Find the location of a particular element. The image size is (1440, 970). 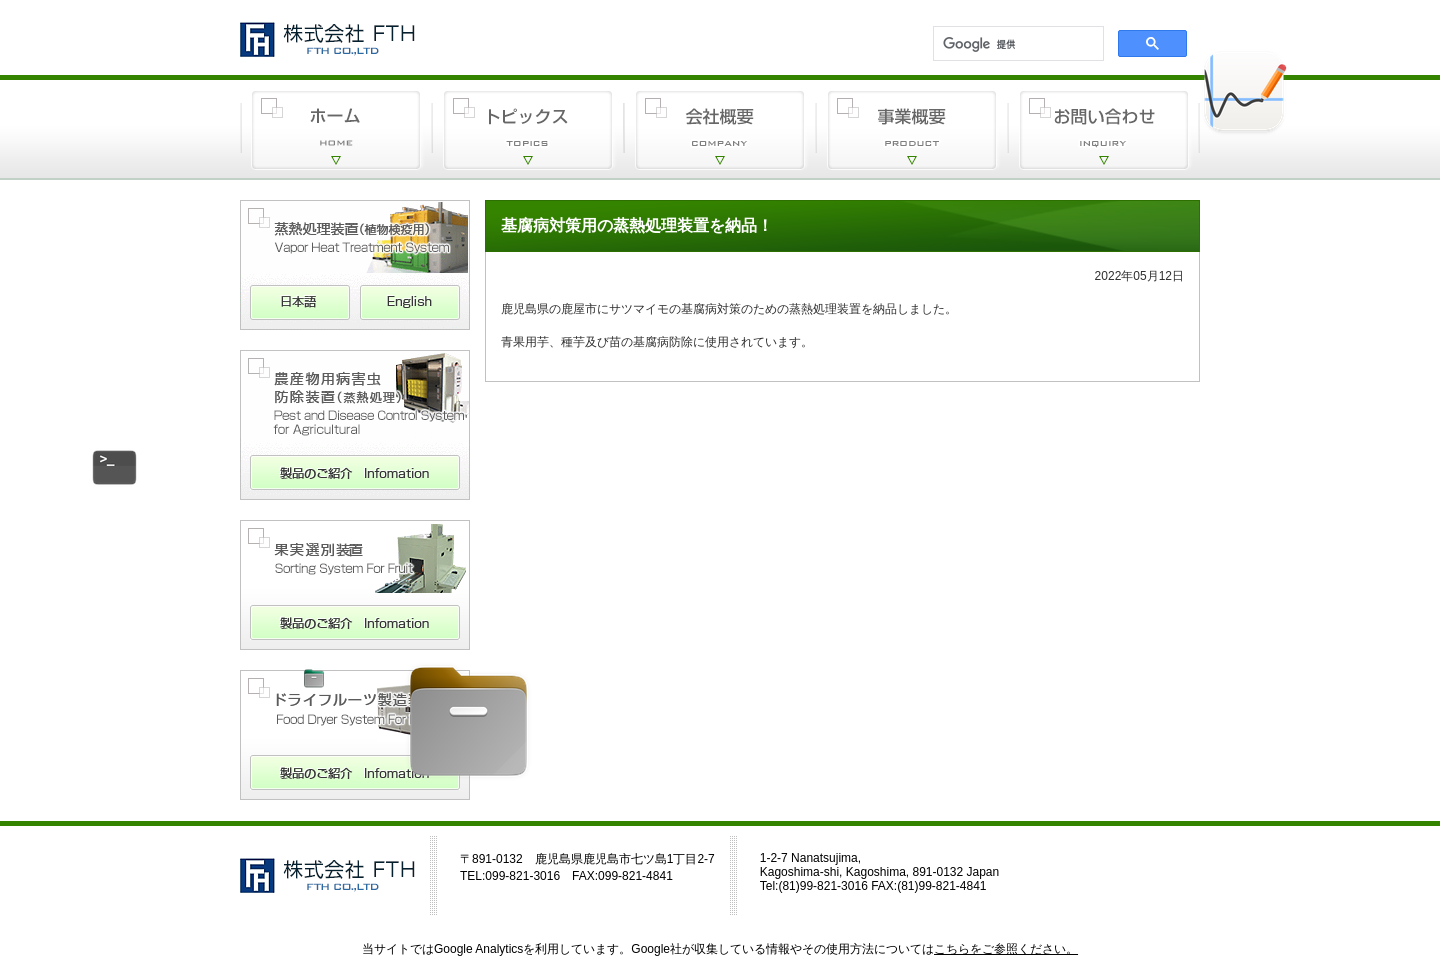

open plots graphing application is located at coordinates (1244, 91).